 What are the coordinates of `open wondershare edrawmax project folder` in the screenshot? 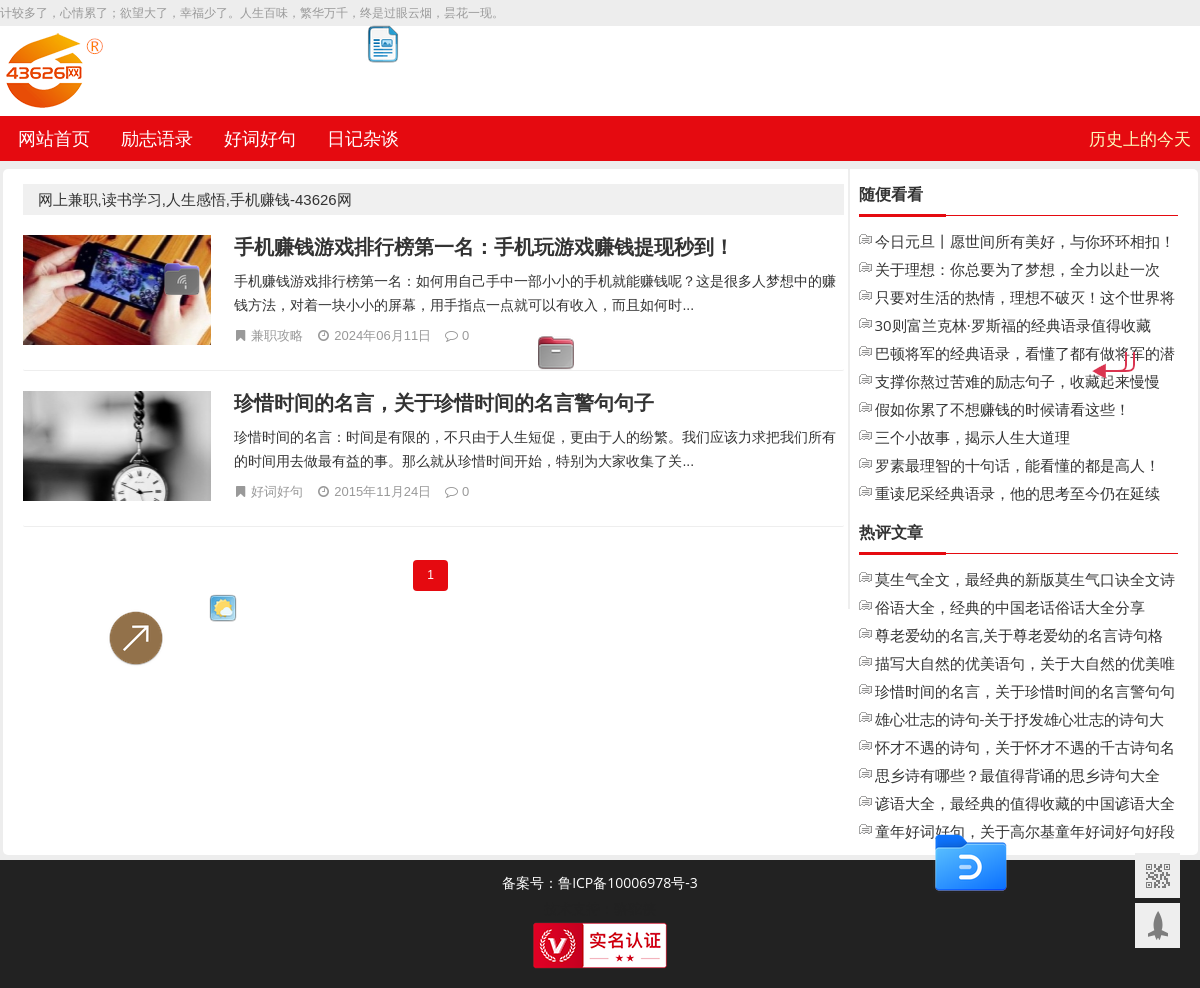 It's located at (970, 864).